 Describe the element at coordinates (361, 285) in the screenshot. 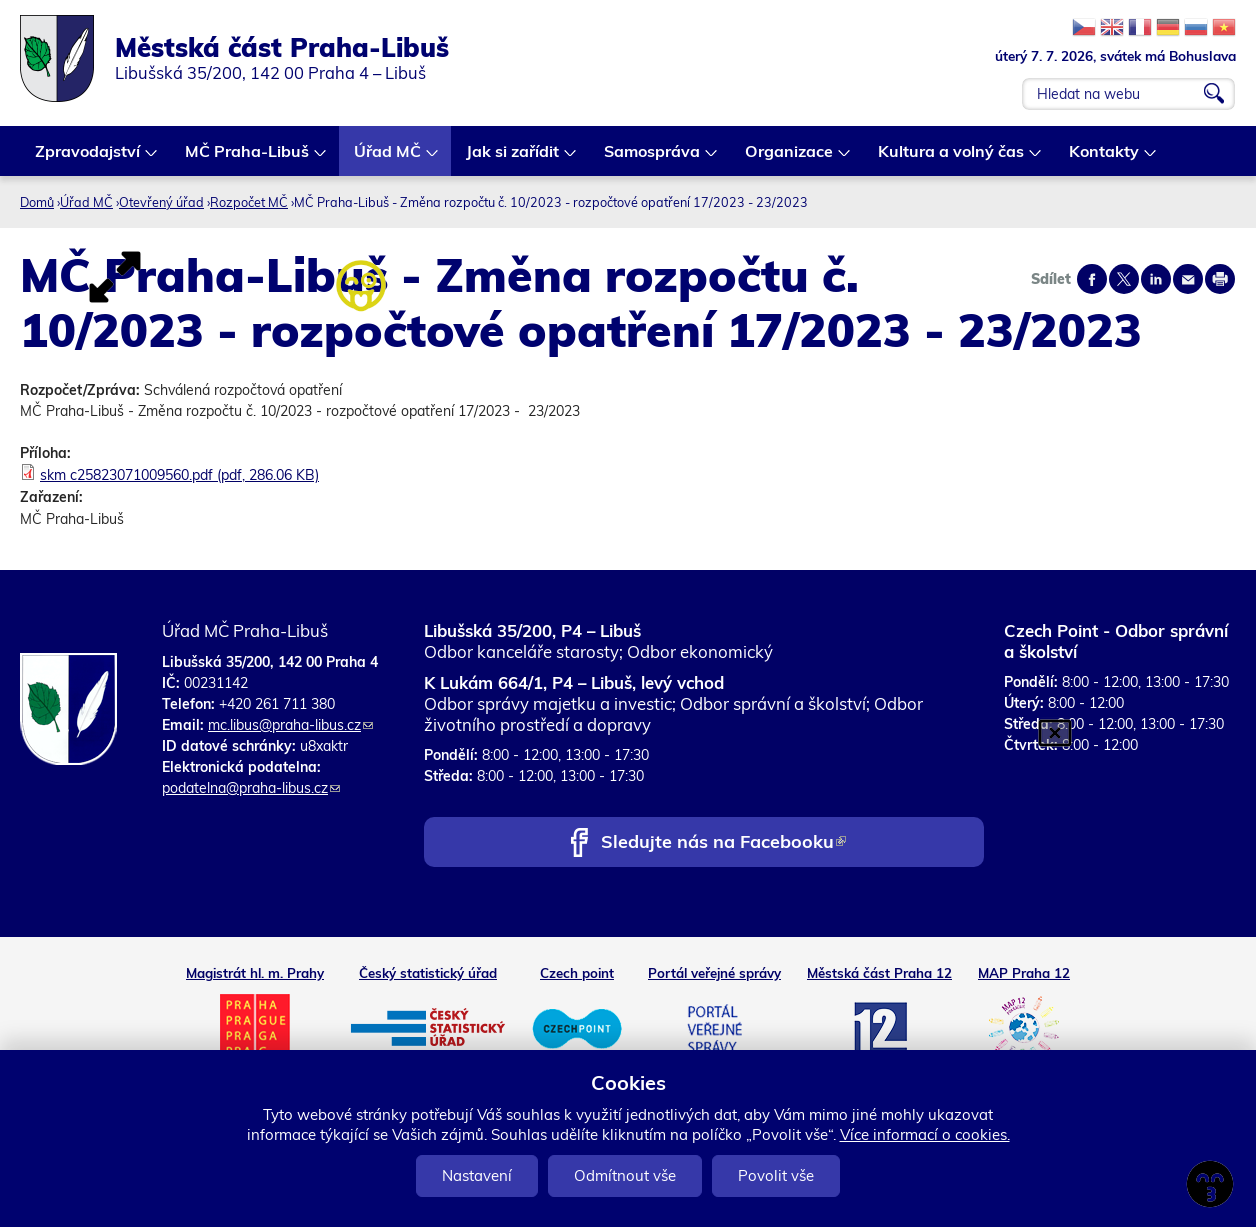

I see `add a playful or silly reaction to a message` at that location.